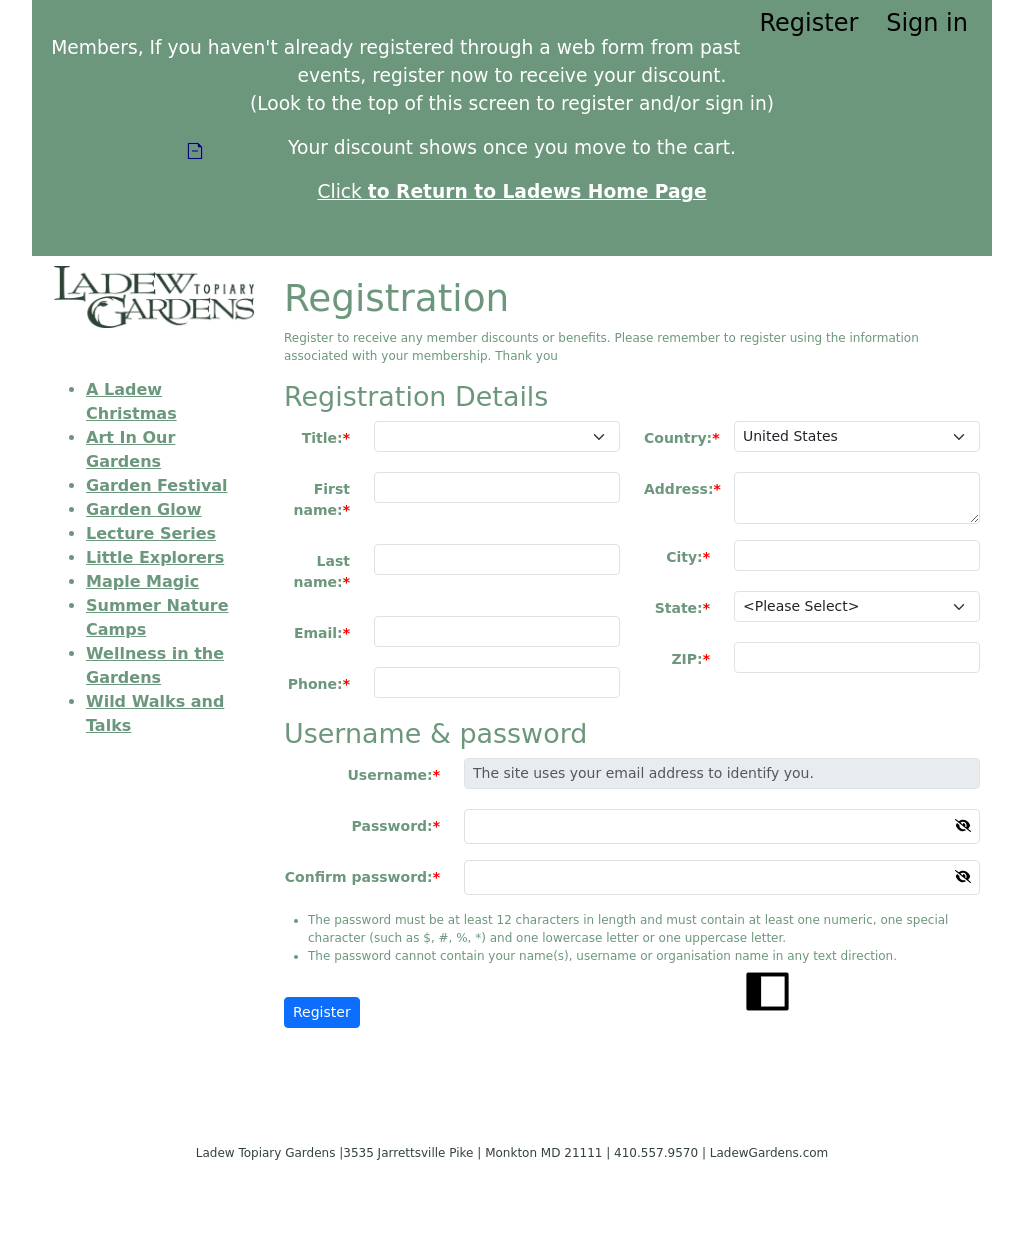 The height and width of the screenshot is (1248, 1024). What do you see at coordinates (195, 151) in the screenshot?
I see `reduce or compress file size` at bounding box center [195, 151].